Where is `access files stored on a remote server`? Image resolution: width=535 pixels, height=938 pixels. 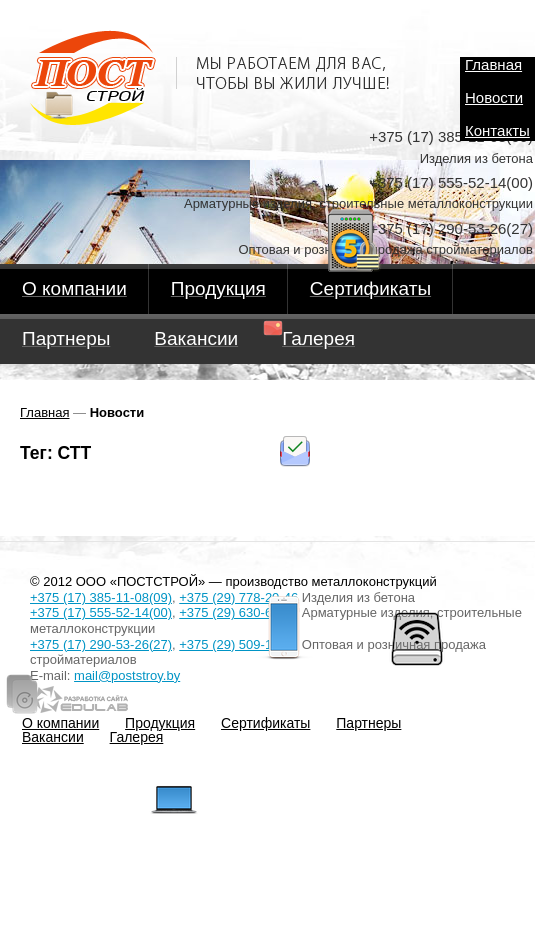
access files stored on a remote server is located at coordinates (59, 106).